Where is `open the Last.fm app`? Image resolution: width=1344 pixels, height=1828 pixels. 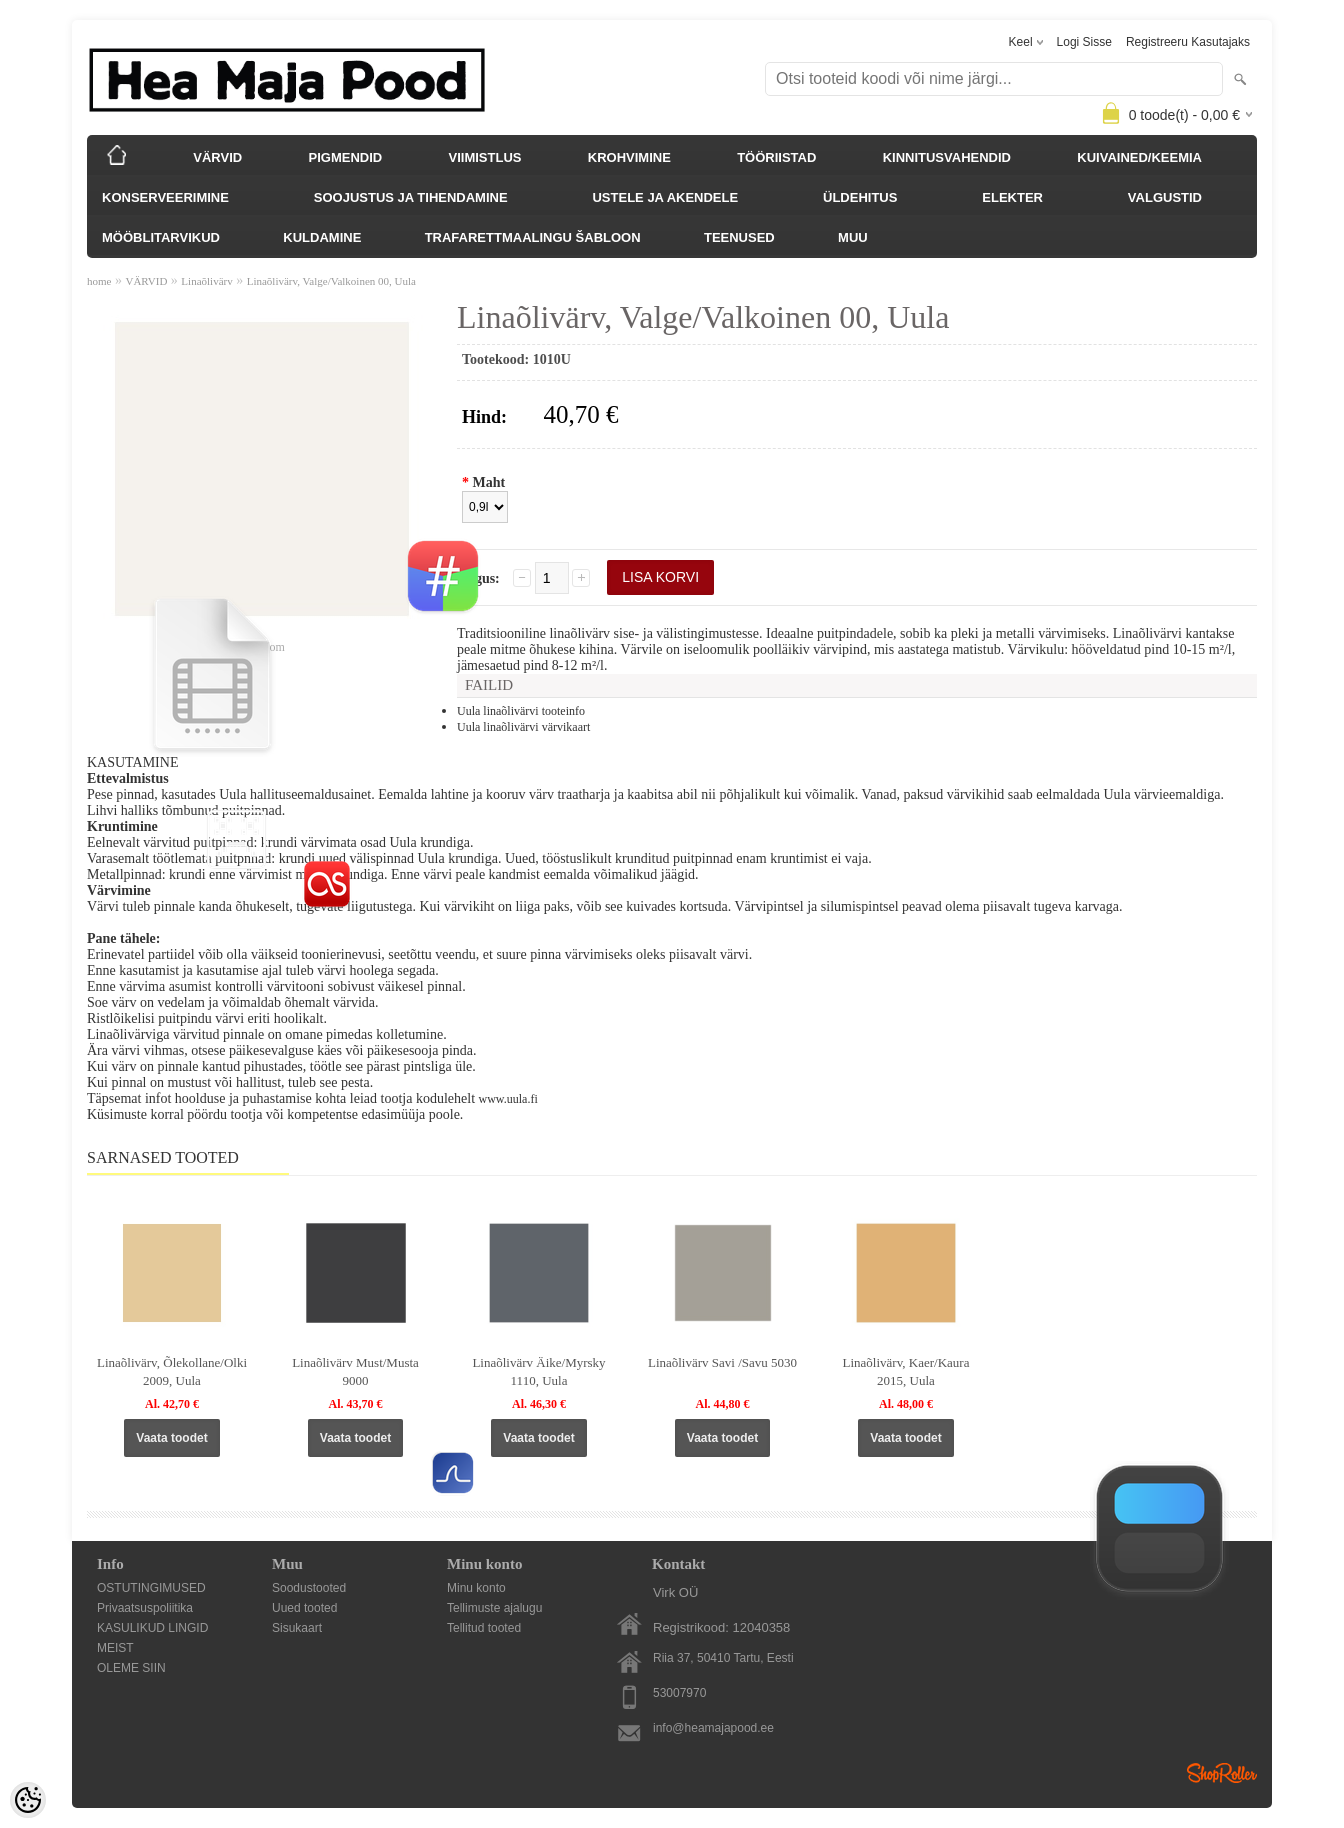 open the Last.fm app is located at coordinates (327, 884).